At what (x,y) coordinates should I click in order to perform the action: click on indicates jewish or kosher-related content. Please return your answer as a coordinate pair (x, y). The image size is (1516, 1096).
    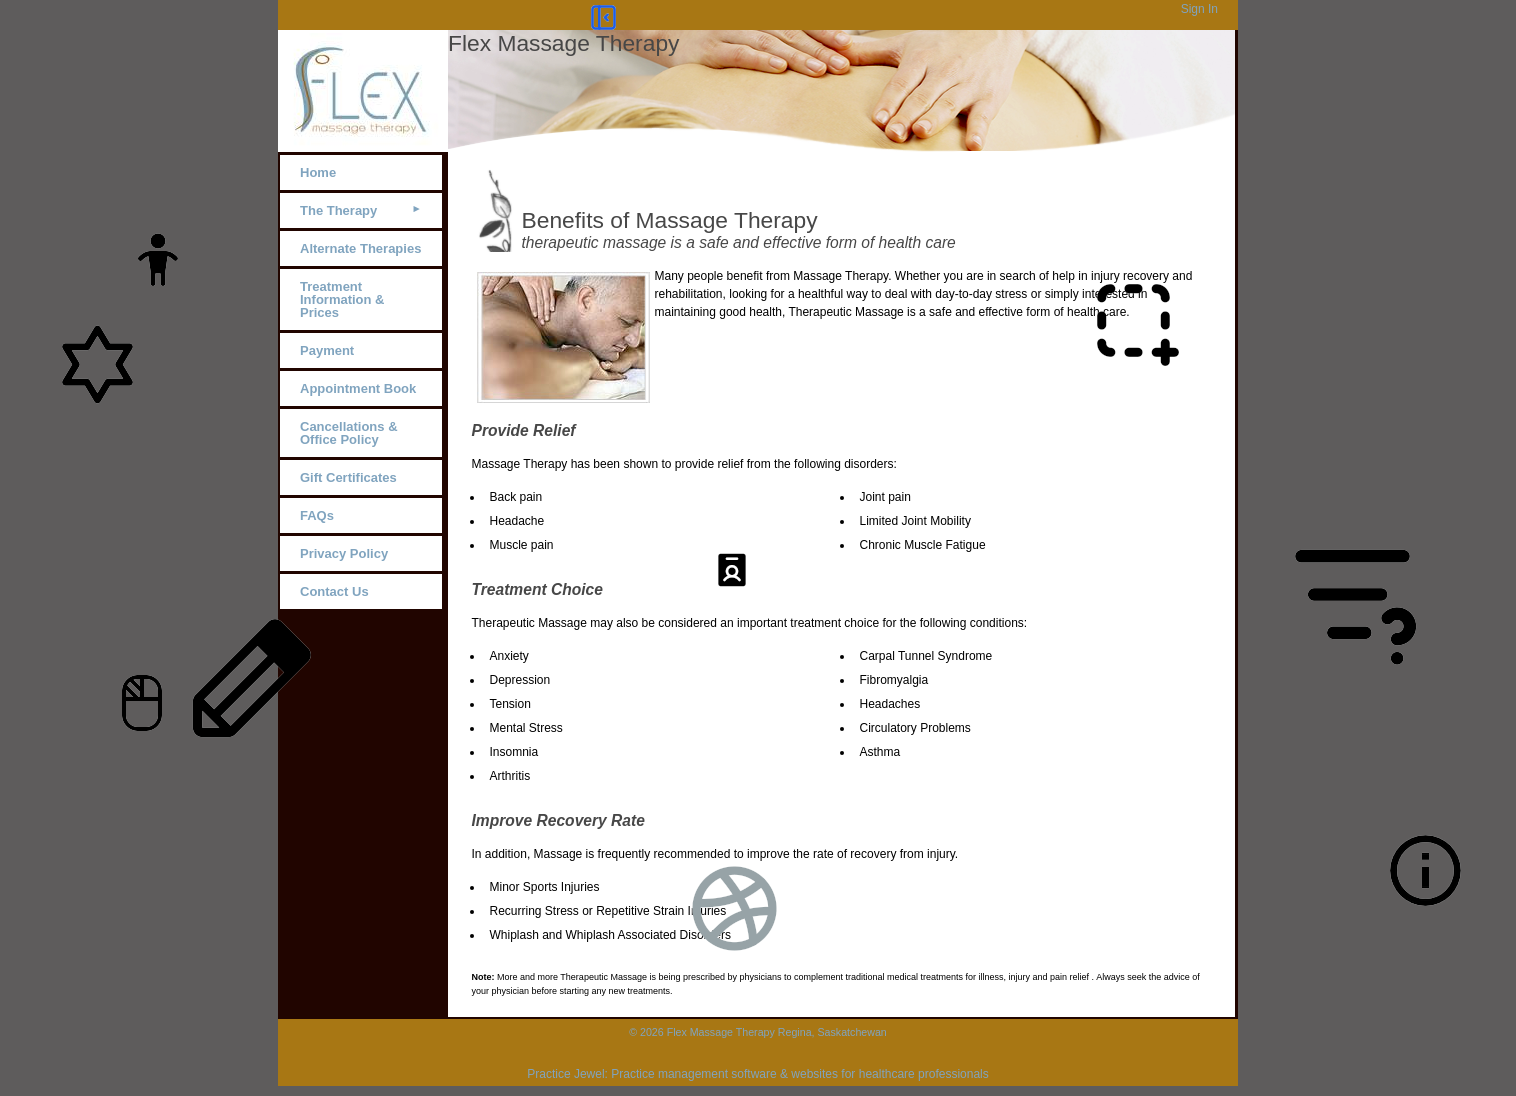
    Looking at the image, I should click on (97, 364).